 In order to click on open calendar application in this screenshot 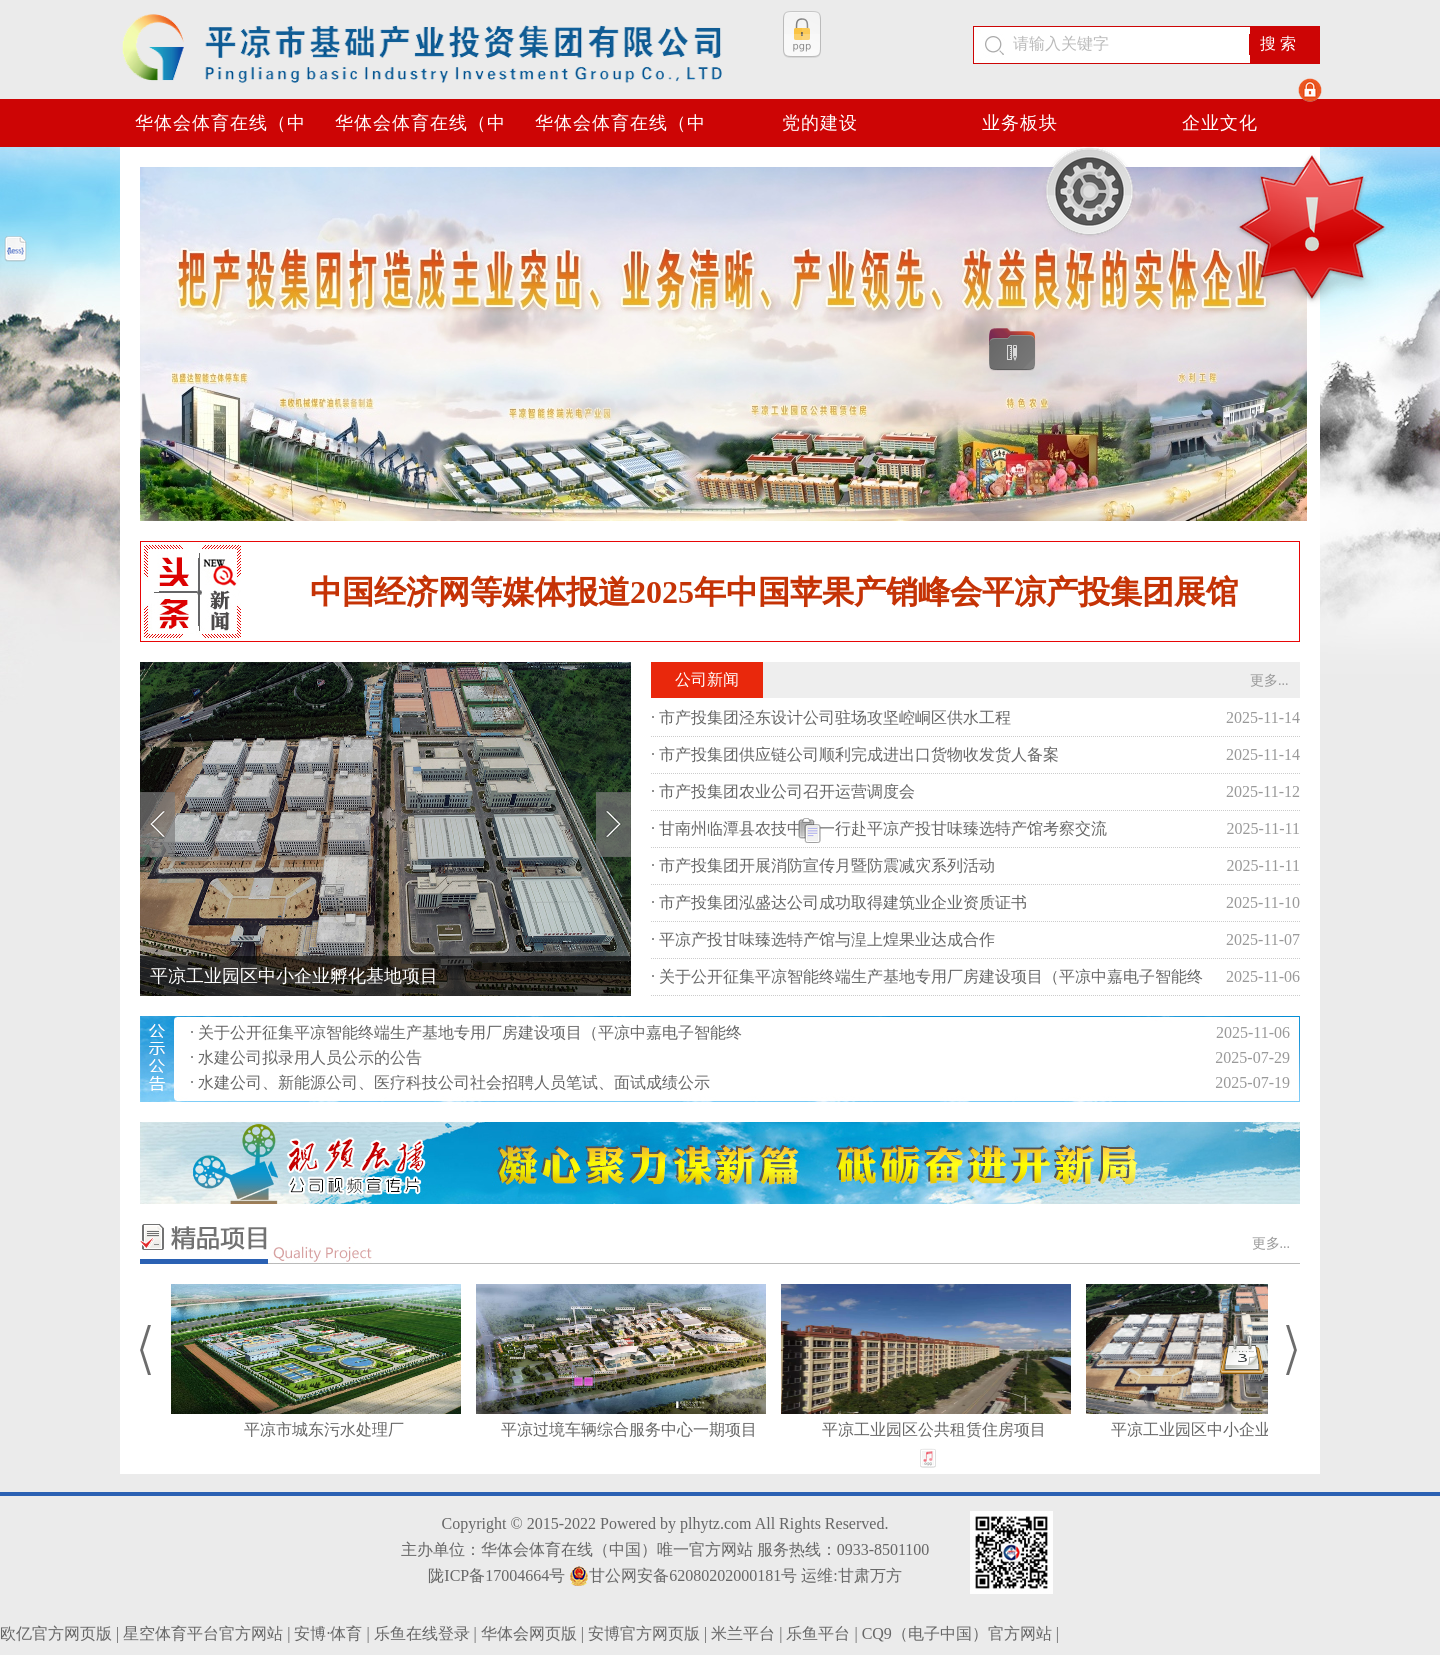, I will do `click(1242, 1357)`.